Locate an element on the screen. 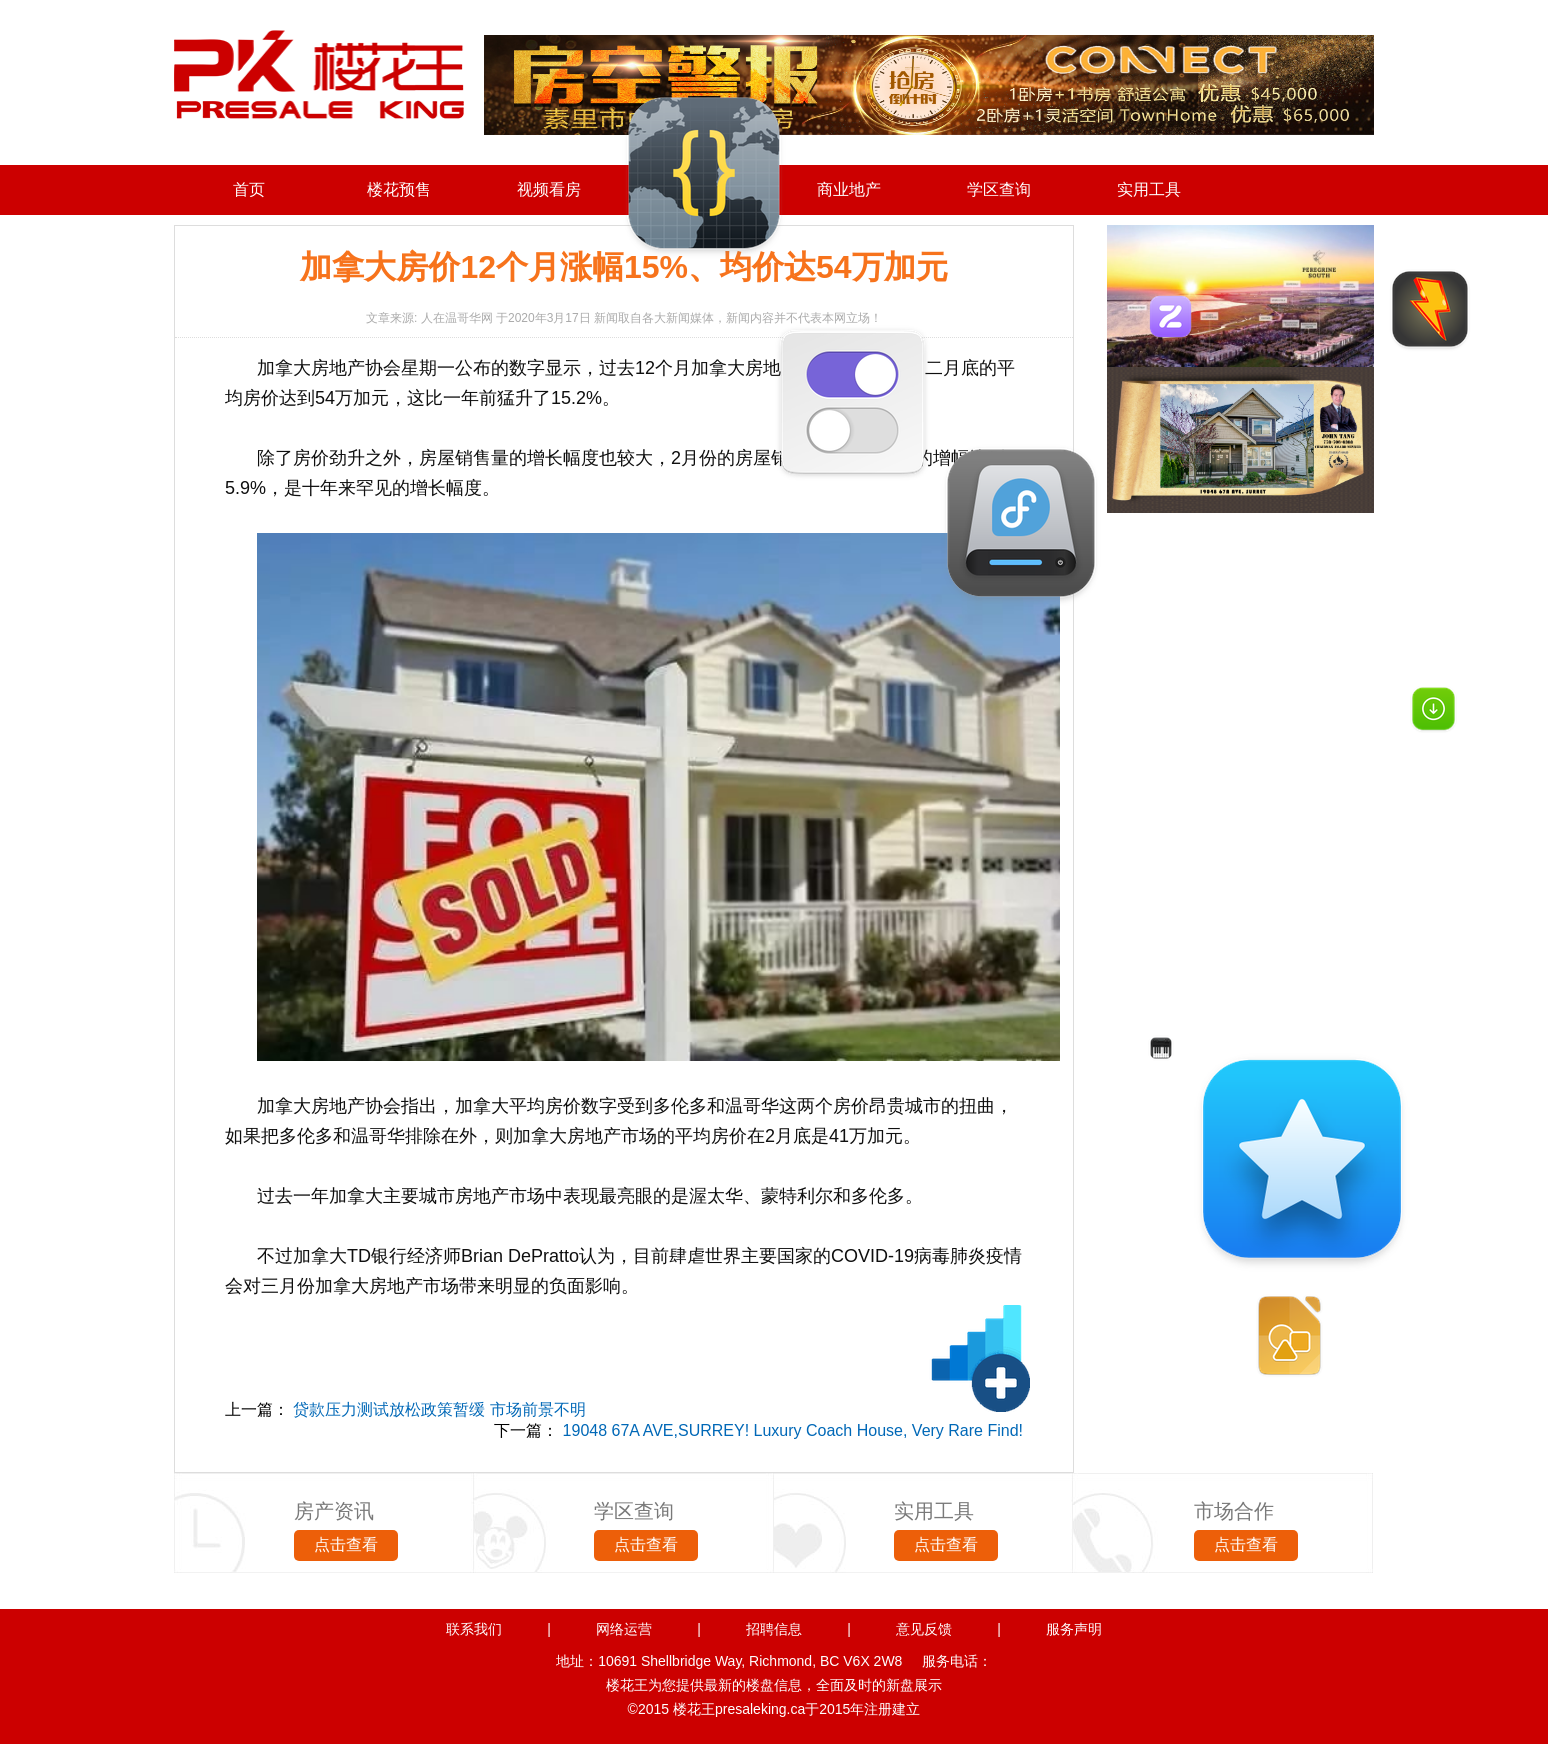 The image size is (1548, 1744). open system settings or preferences is located at coordinates (852, 402).